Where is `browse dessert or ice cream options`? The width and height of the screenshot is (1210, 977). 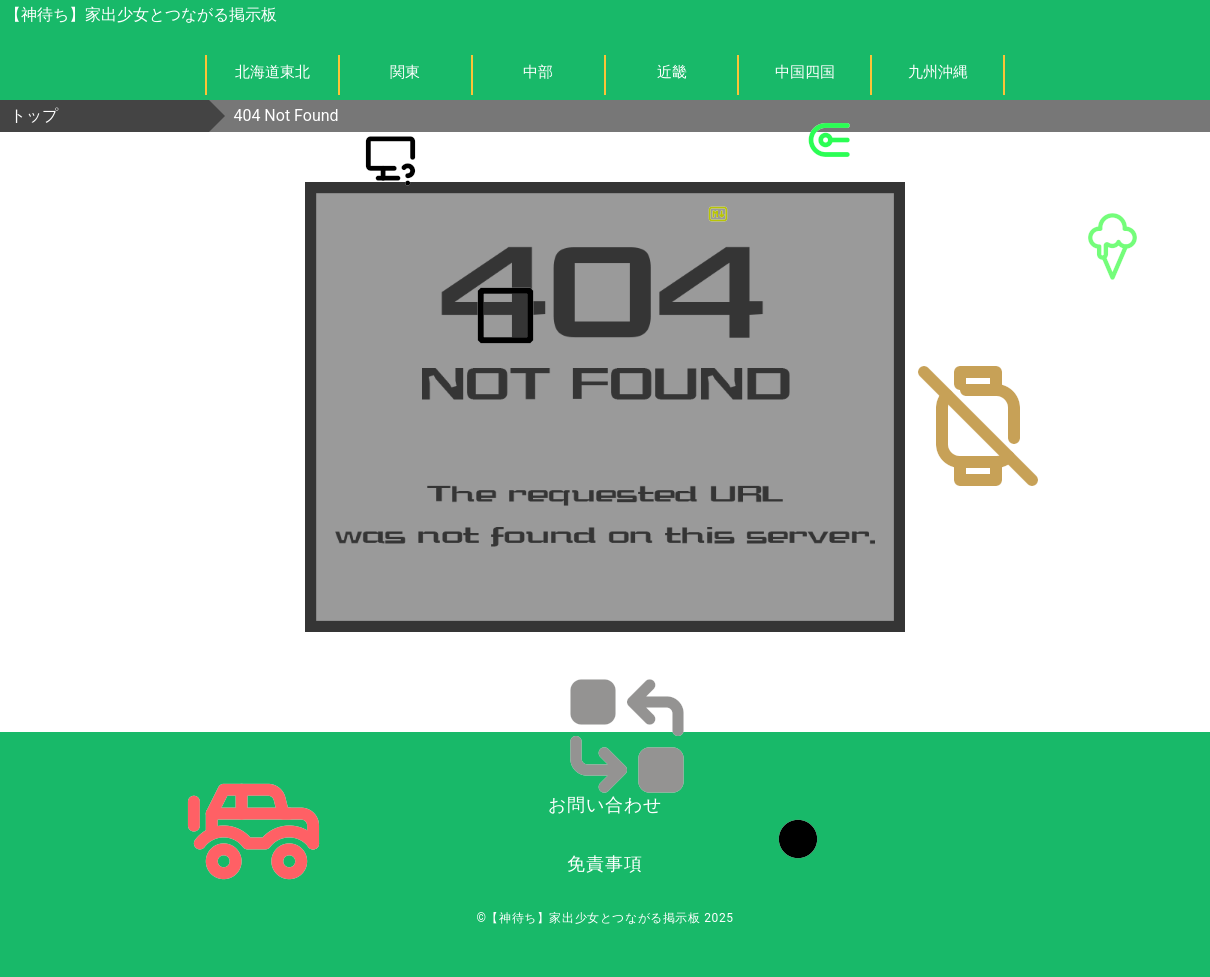
browse dessert or ice cream options is located at coordinates (1112, 246).